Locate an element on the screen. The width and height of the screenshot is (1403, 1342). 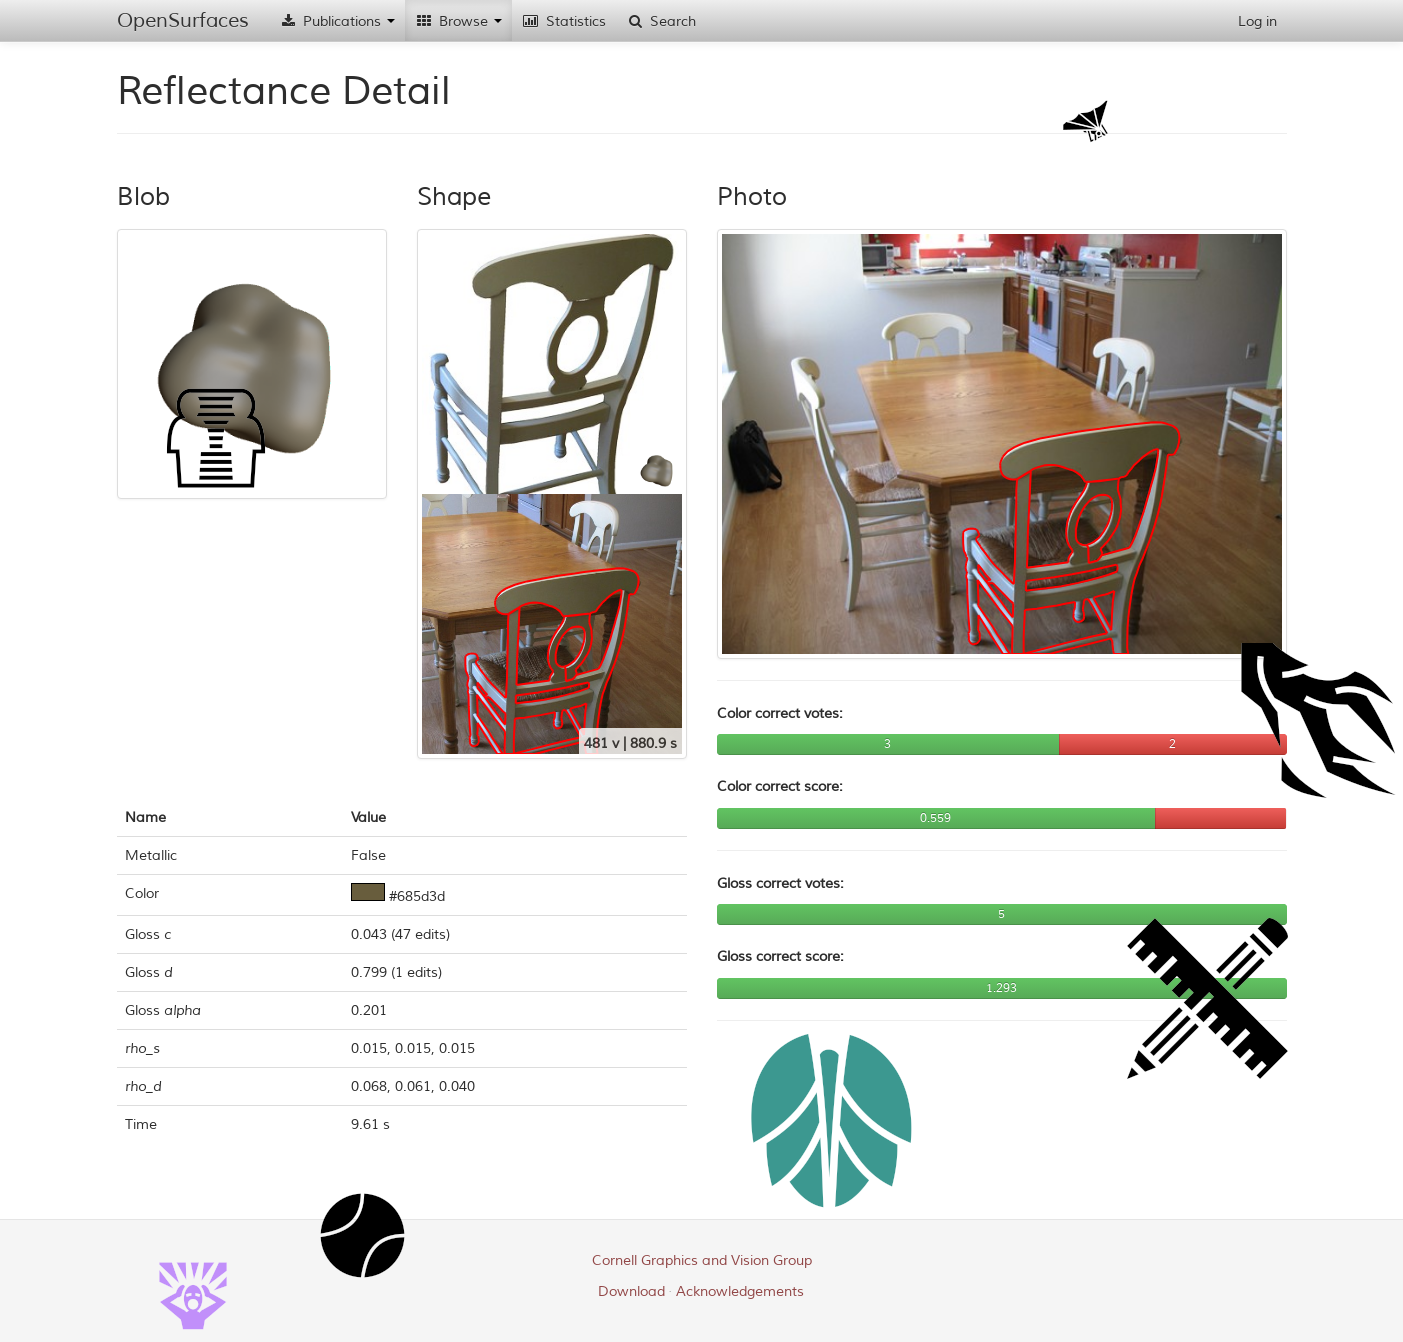
indicates a character in panic or fear state is located at coordinates (193, 1296).